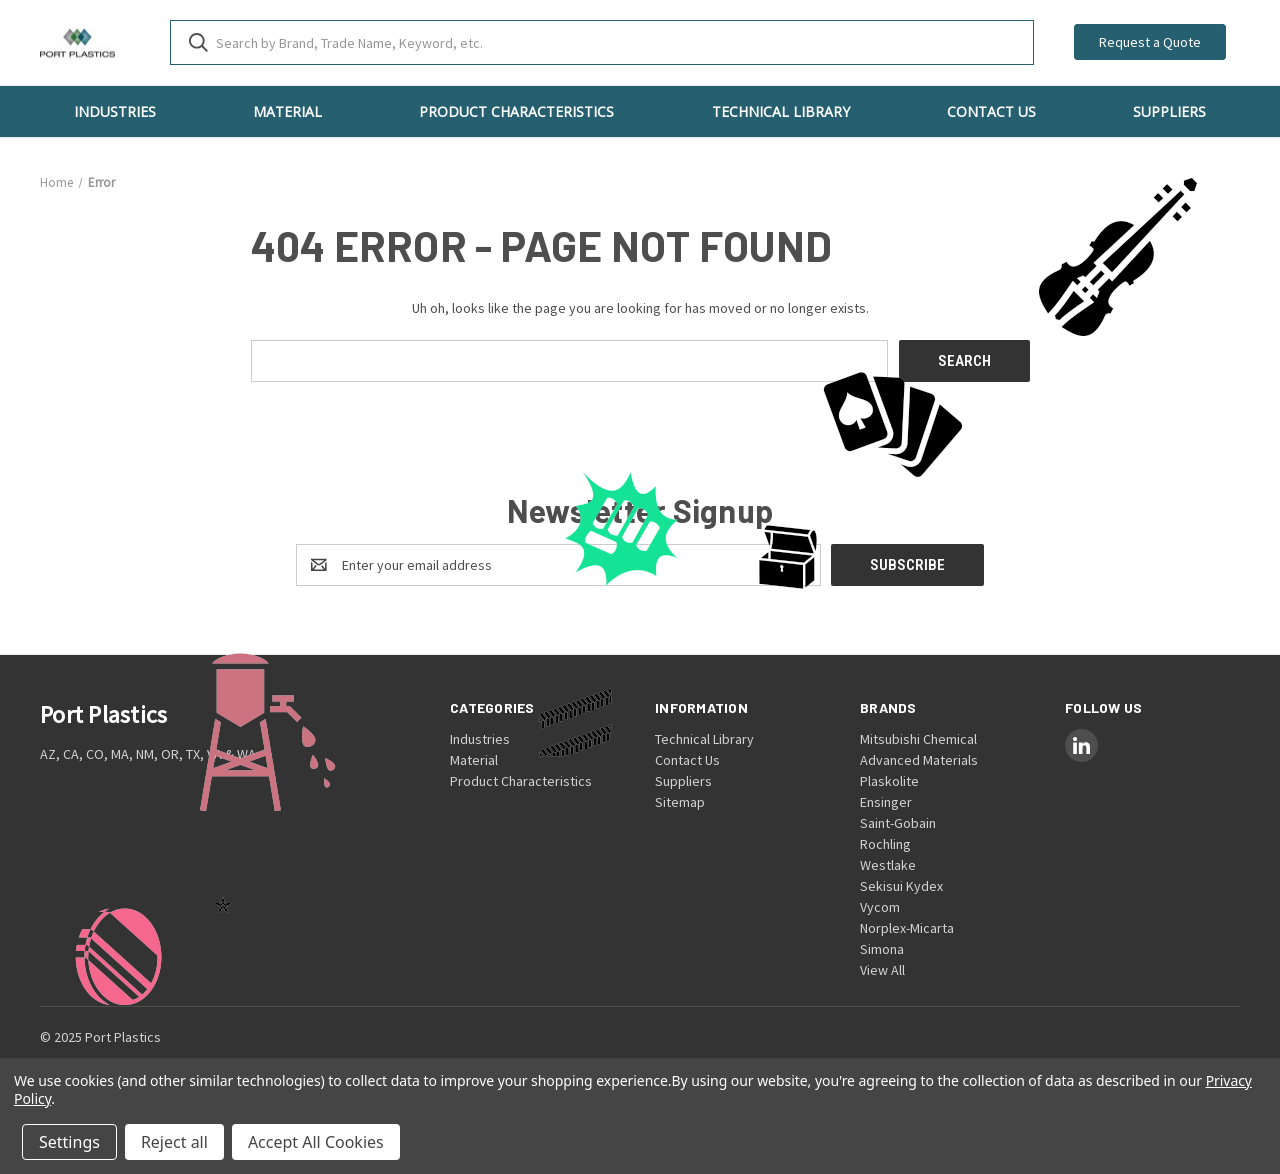 The height and width of the screenshot is (1174, 1280). I want to click on indicates off-road or vehicle trail mode, so click(575, 720).